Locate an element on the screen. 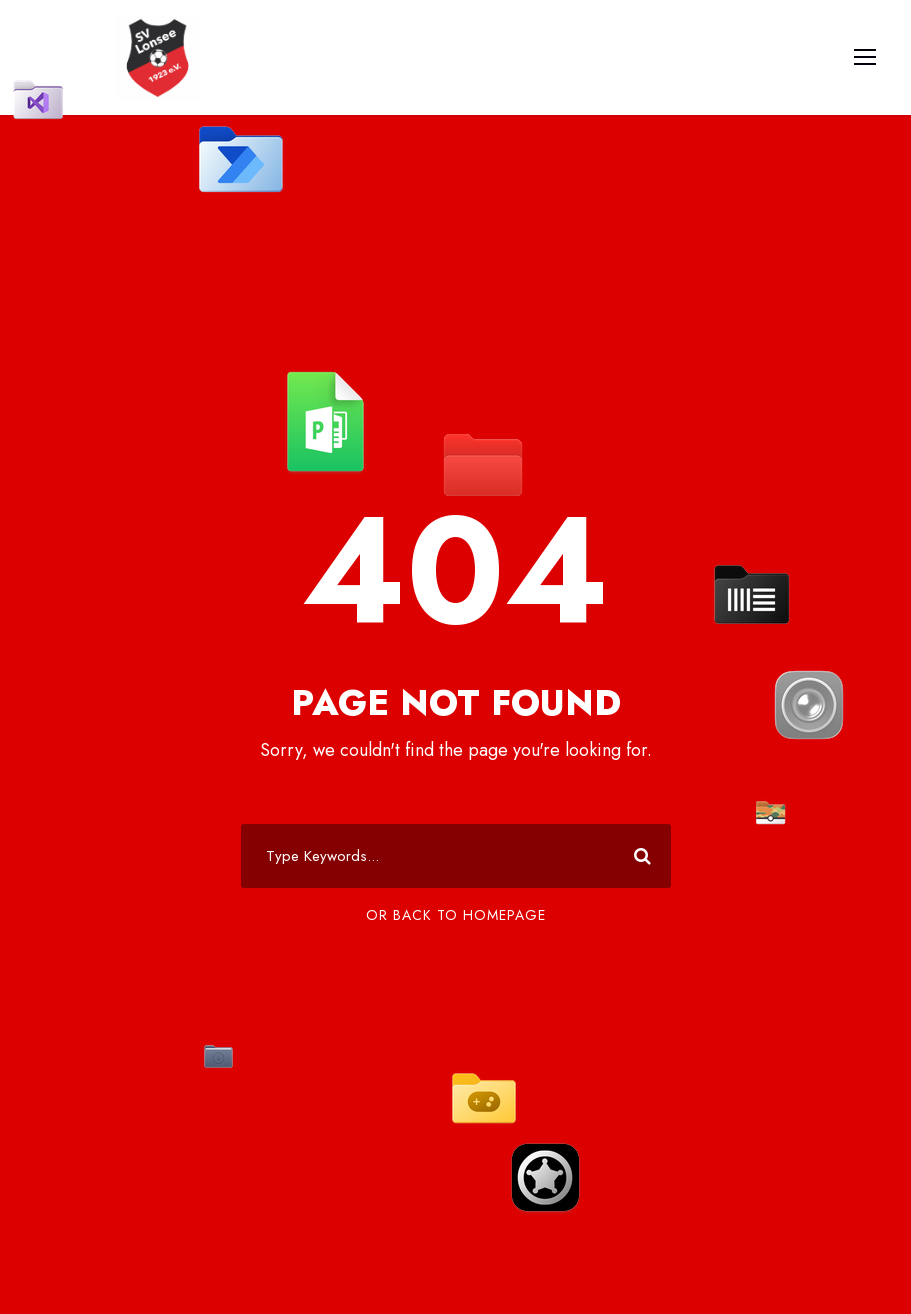 The height and width of the screenshot is (1314, 911). open your Ableton Live projects folder is located at coordinates (751, 596).